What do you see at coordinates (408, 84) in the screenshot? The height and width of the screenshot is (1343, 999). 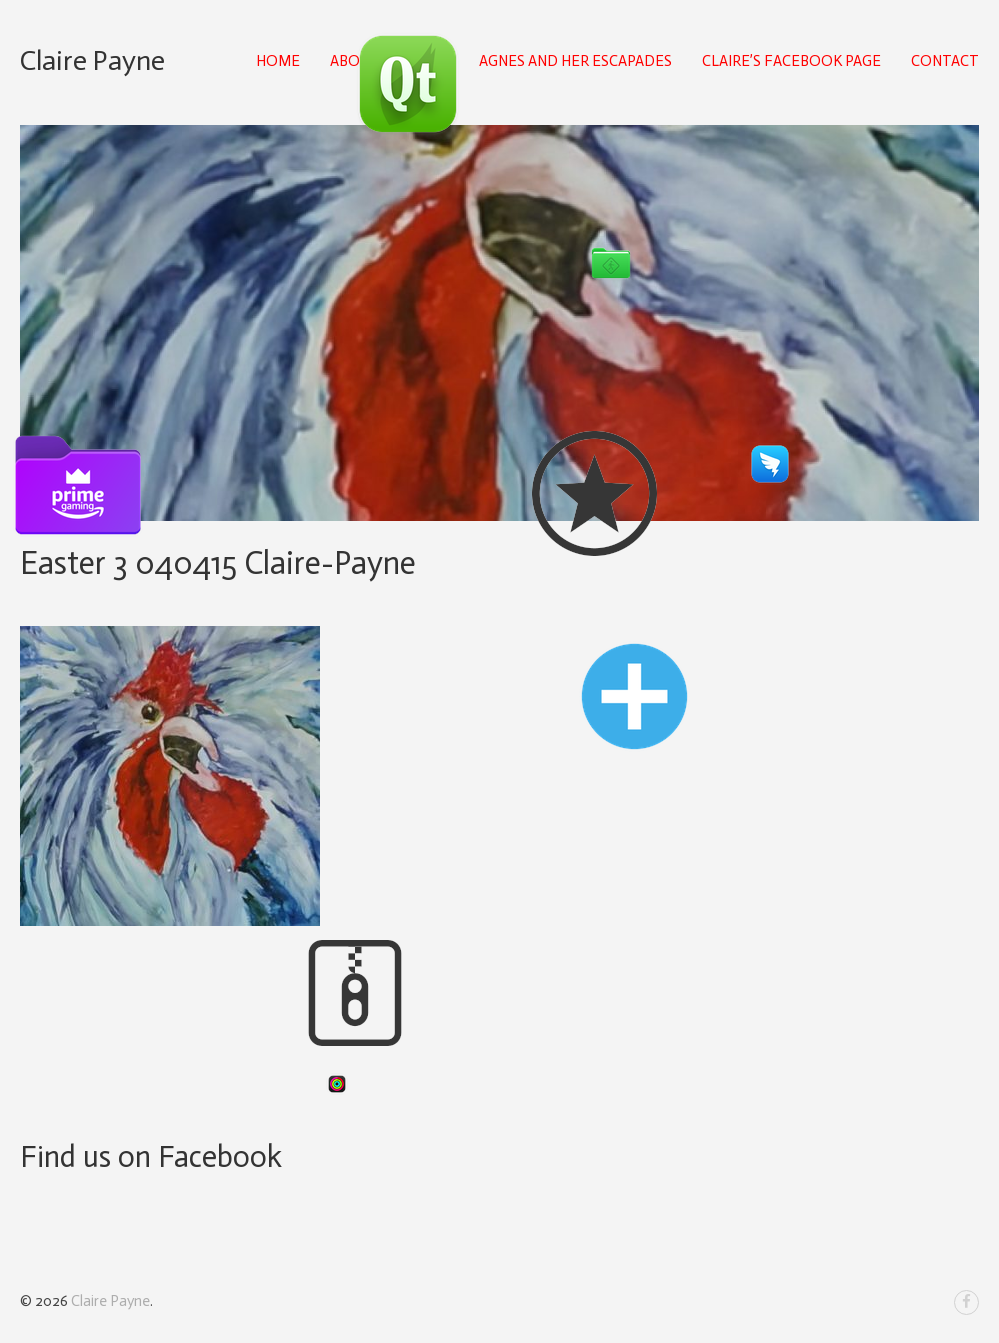 I see `launch qt creator development environment` at bounding box center [408, 84].